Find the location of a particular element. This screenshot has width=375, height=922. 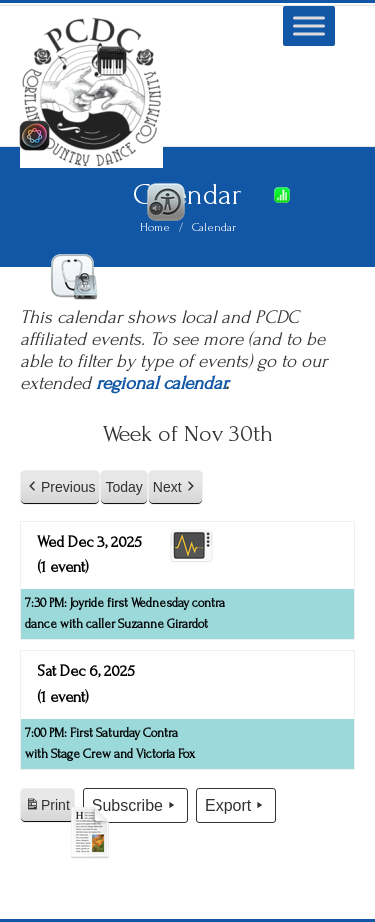

open Image Playground app is located at coordinates (34, 135).